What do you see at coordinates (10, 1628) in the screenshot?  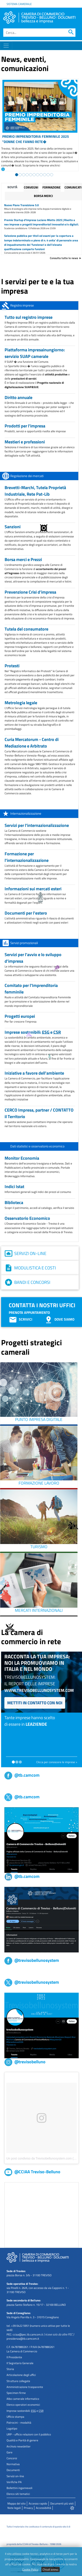 I see `initiate combat or battle mode` at bounding box center [10, 1628].